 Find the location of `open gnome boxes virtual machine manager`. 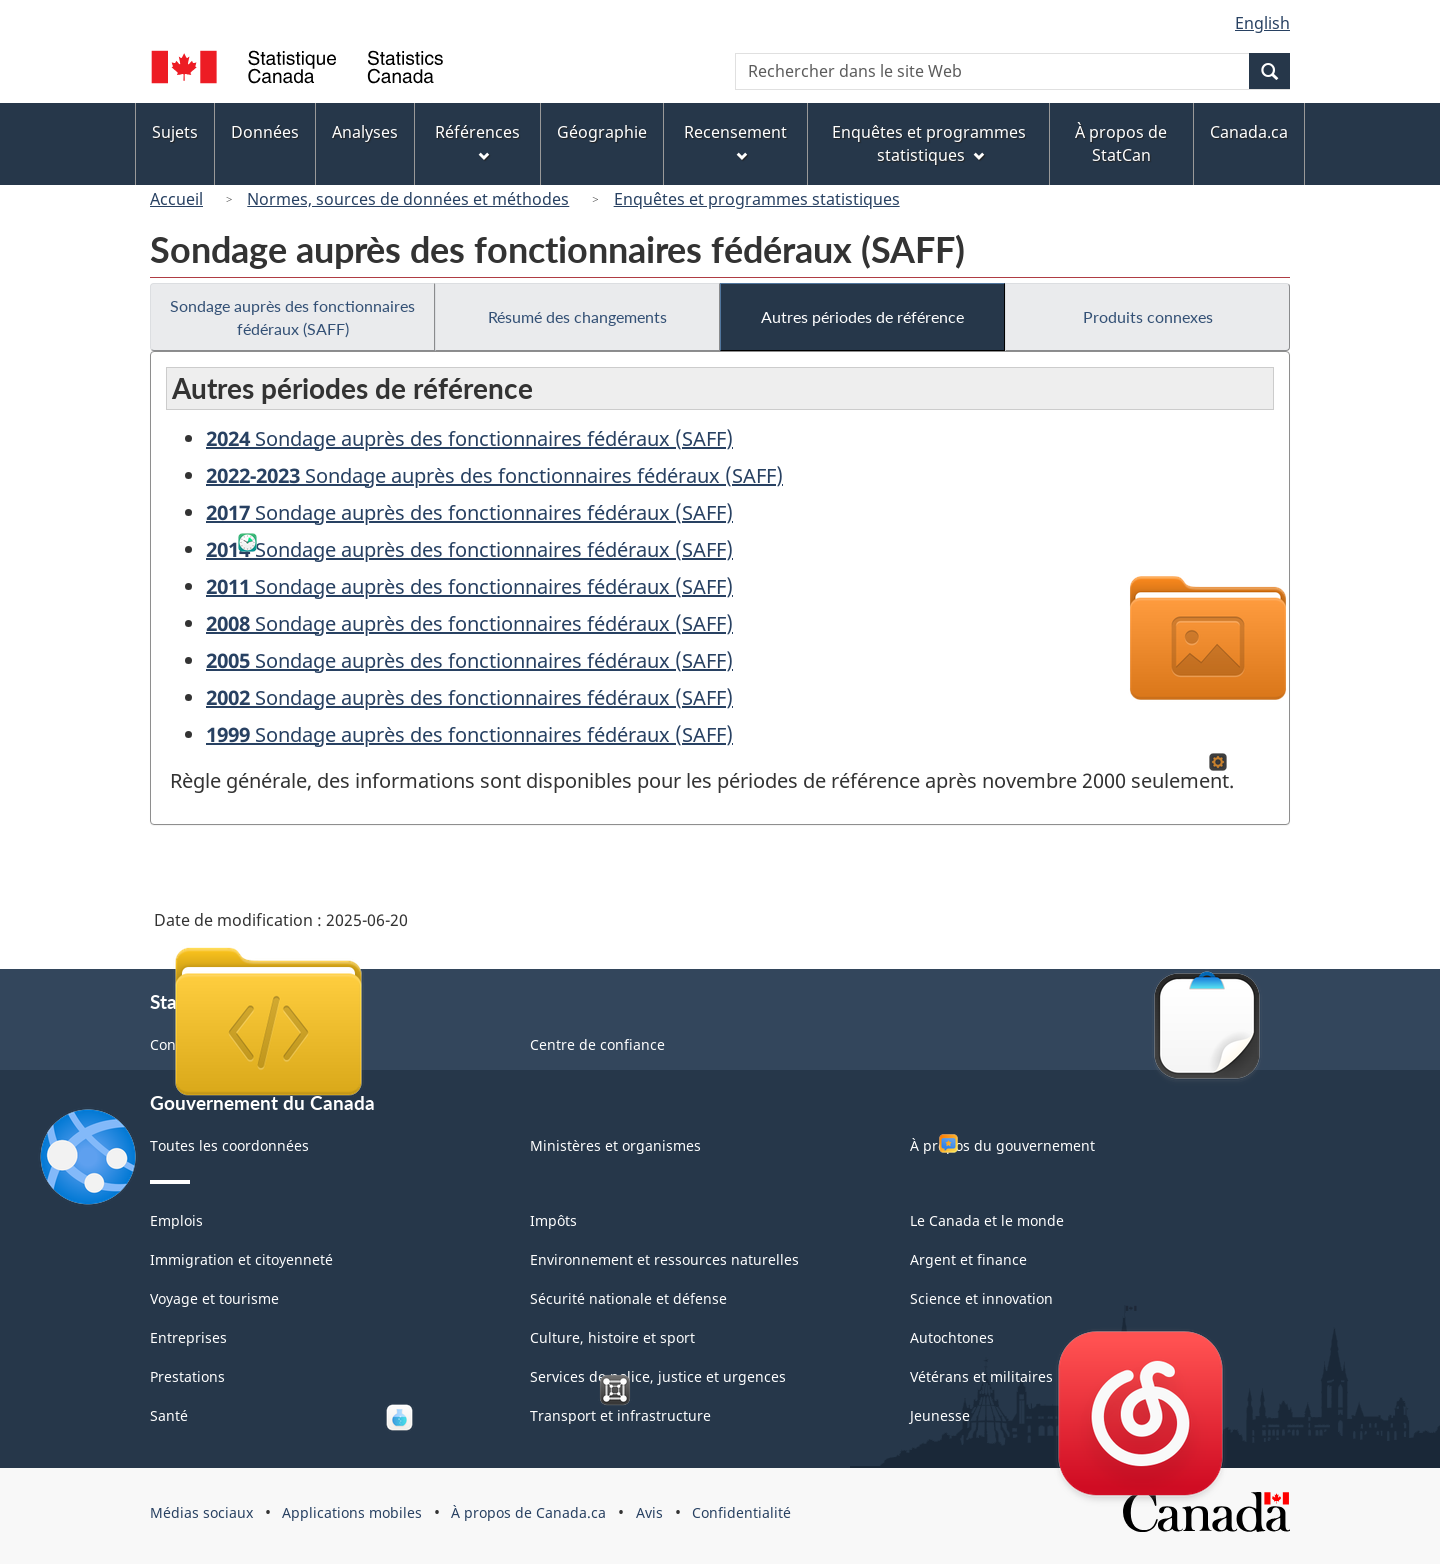

open gnome boxes virtual machine manager is located at coordinates (615, 1390).